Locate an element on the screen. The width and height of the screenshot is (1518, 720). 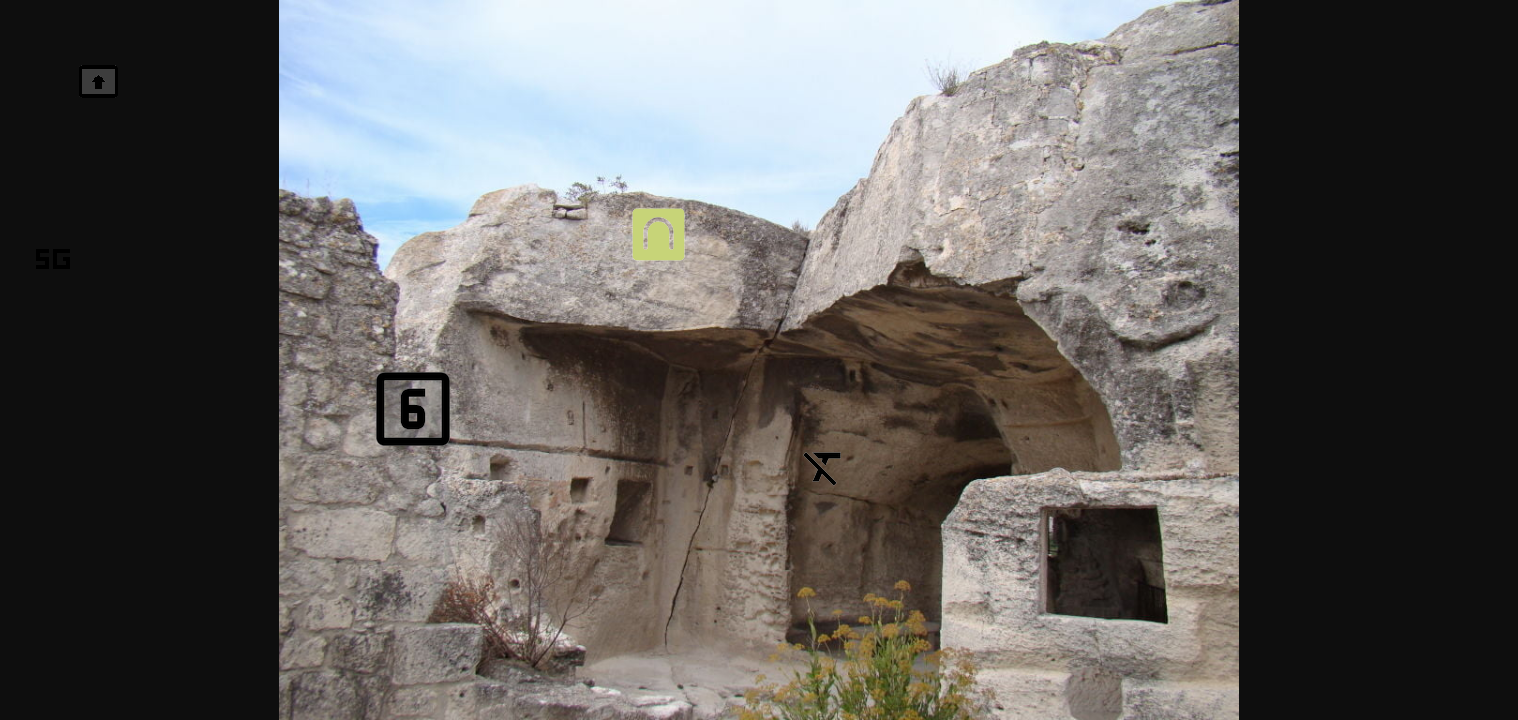
represents a set intersection or overlap operation is located at coordinates (658, 234).